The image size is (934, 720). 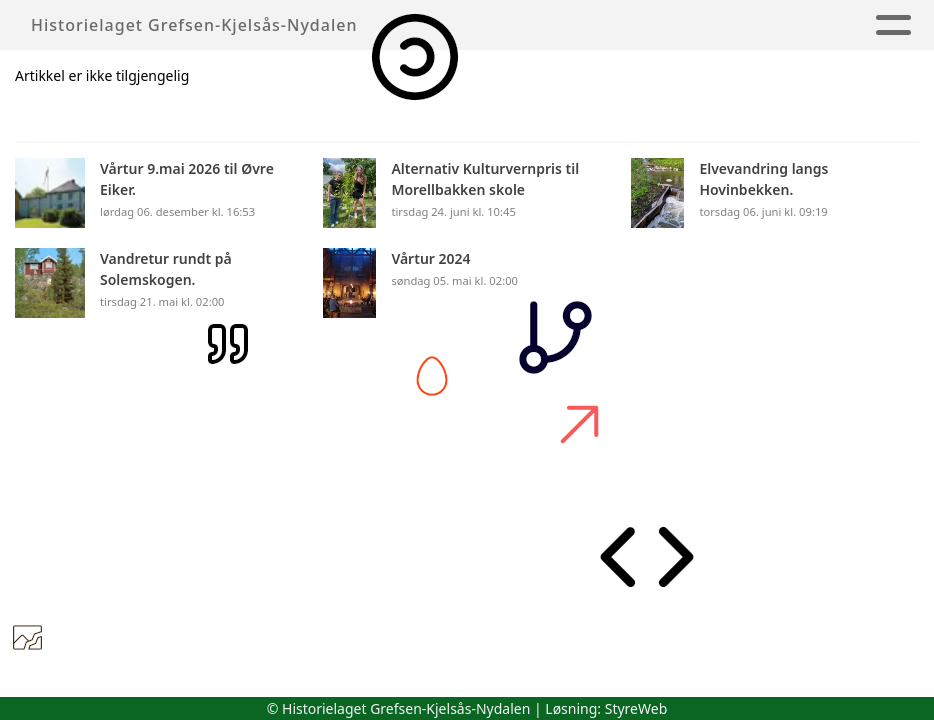 What do you see at coordinates (415, 57) in the screenshot?
I see `indicates copyleft licensing for content or software` at bounding box center [415, 57].